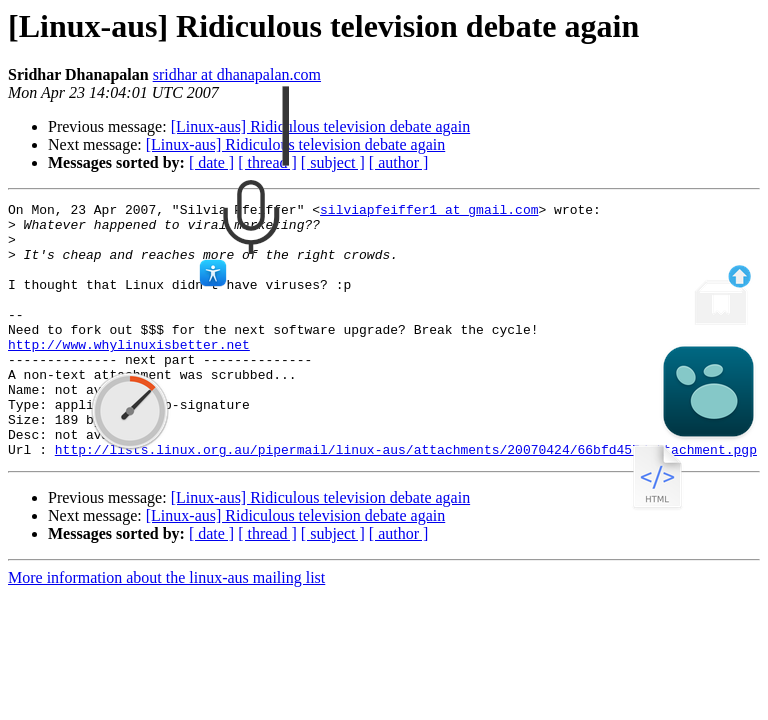  What do you see at coordinates (130, 411) in the screenshot?
I see `open sysprof system profiler application` at bounding box center [130, 411].